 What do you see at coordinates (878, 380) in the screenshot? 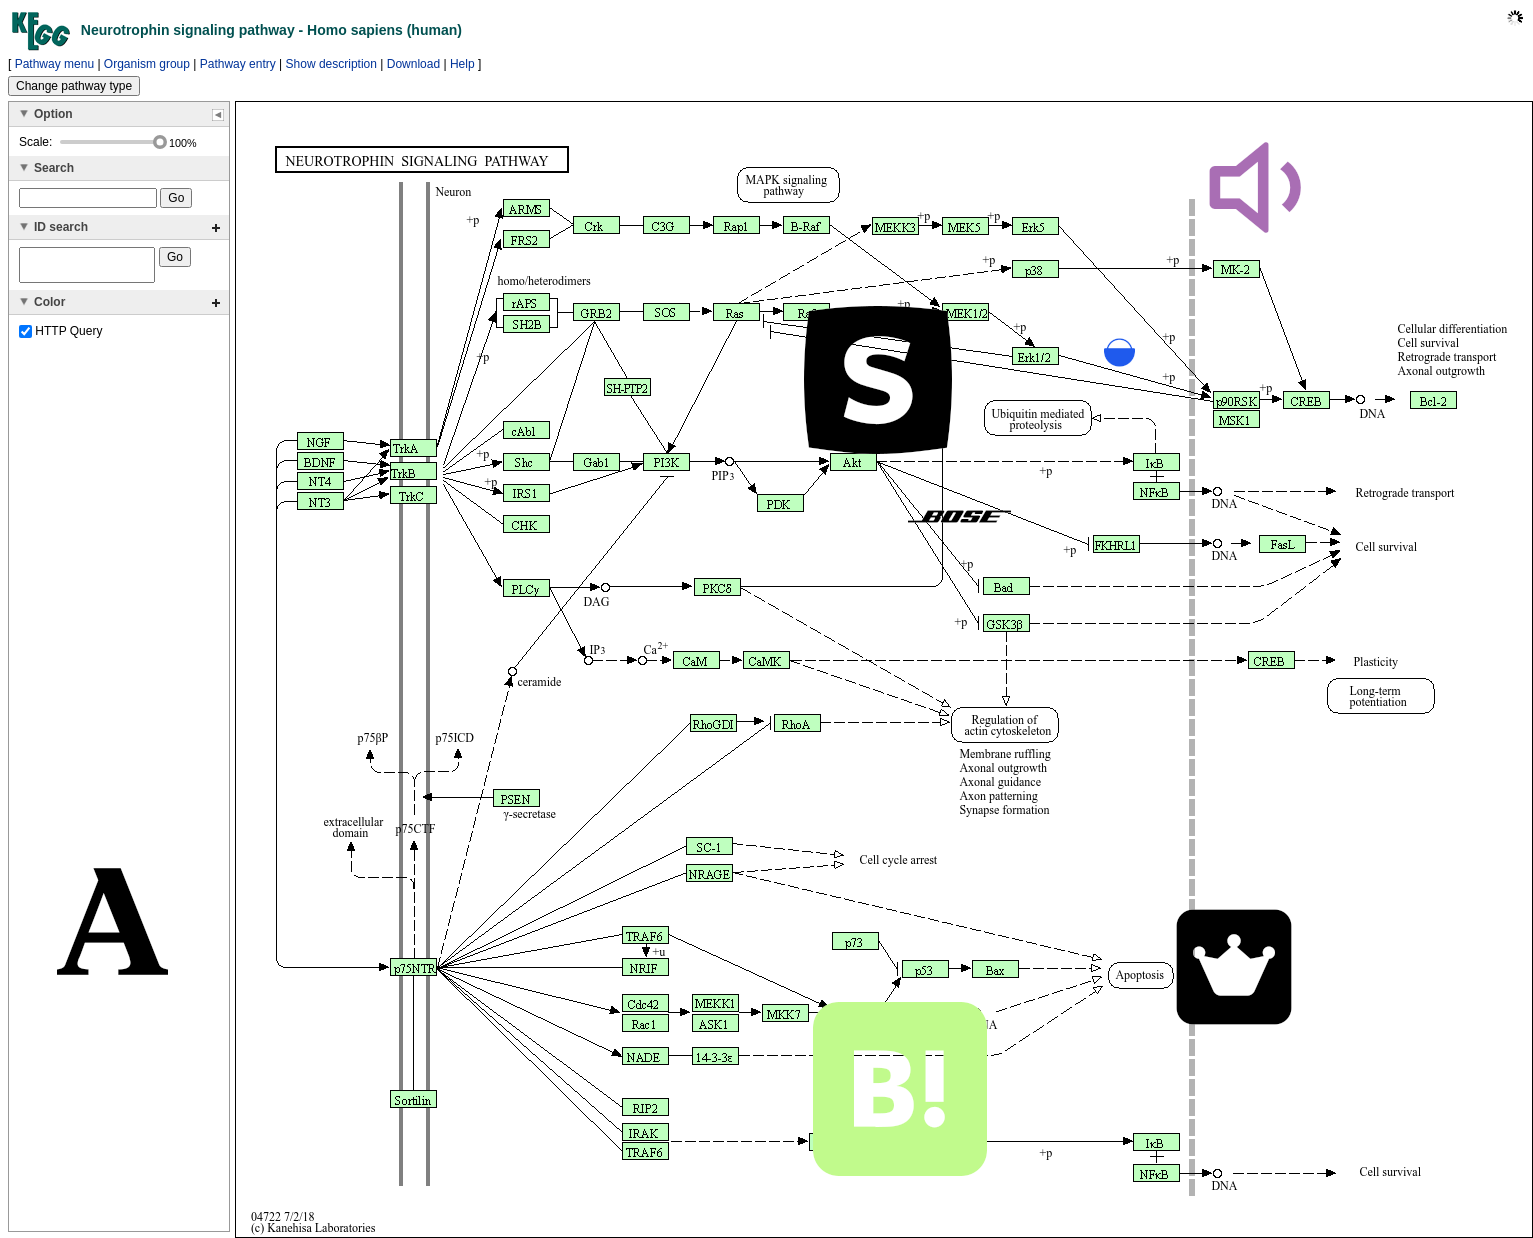
I see `open the Sellfy e-commerce platform` at bounding box center [878, 380].